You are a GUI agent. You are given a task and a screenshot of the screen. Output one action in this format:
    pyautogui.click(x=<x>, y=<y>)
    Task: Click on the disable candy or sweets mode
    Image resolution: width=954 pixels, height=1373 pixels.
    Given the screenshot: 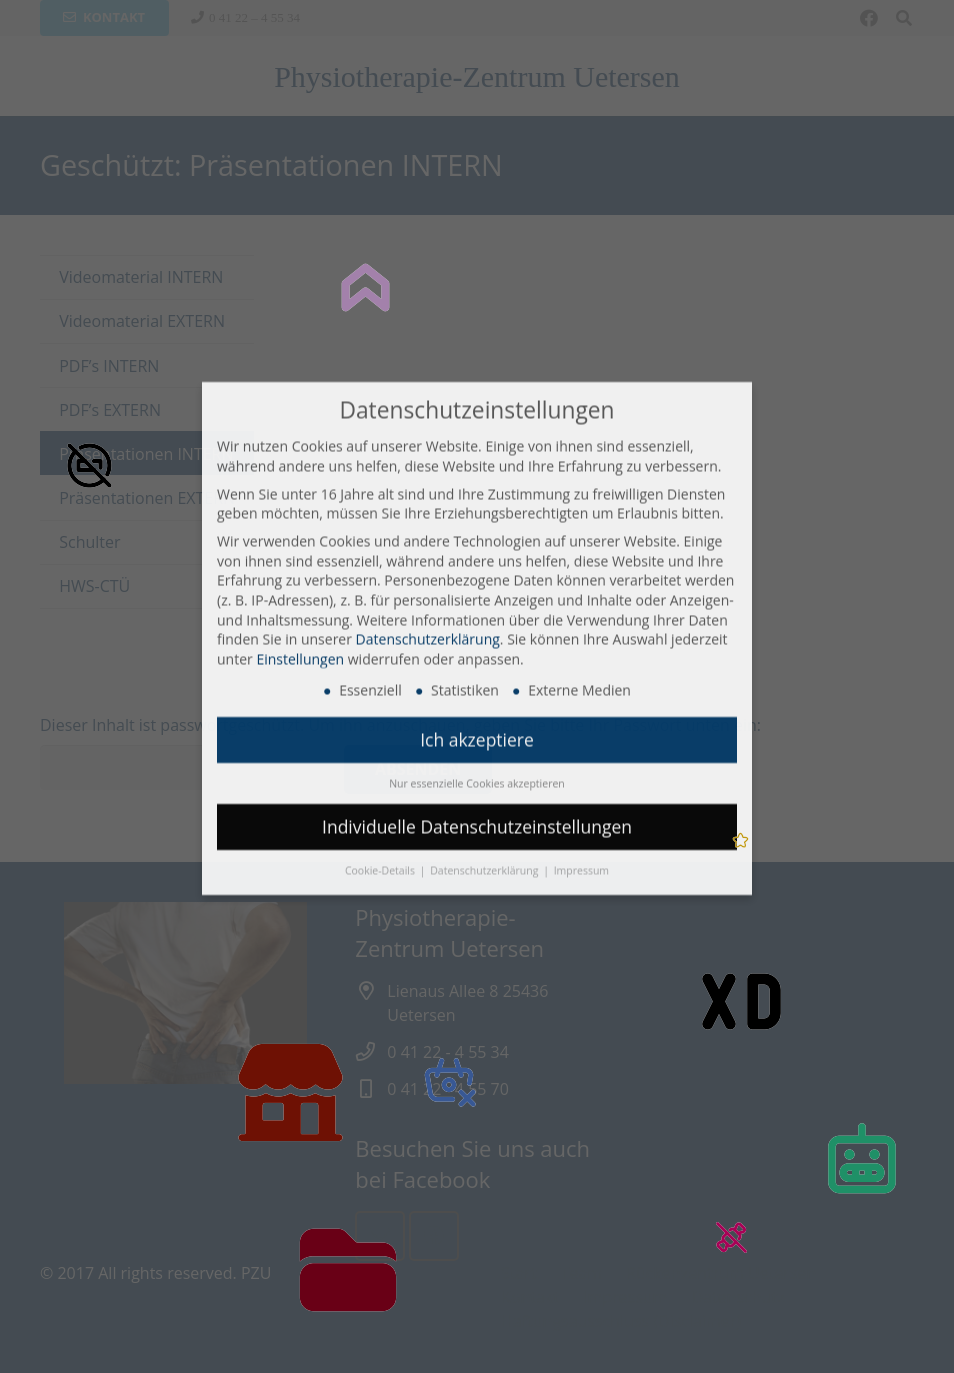 What is the action you would take?
    pyautogui.click(x=731, y=1237)
    